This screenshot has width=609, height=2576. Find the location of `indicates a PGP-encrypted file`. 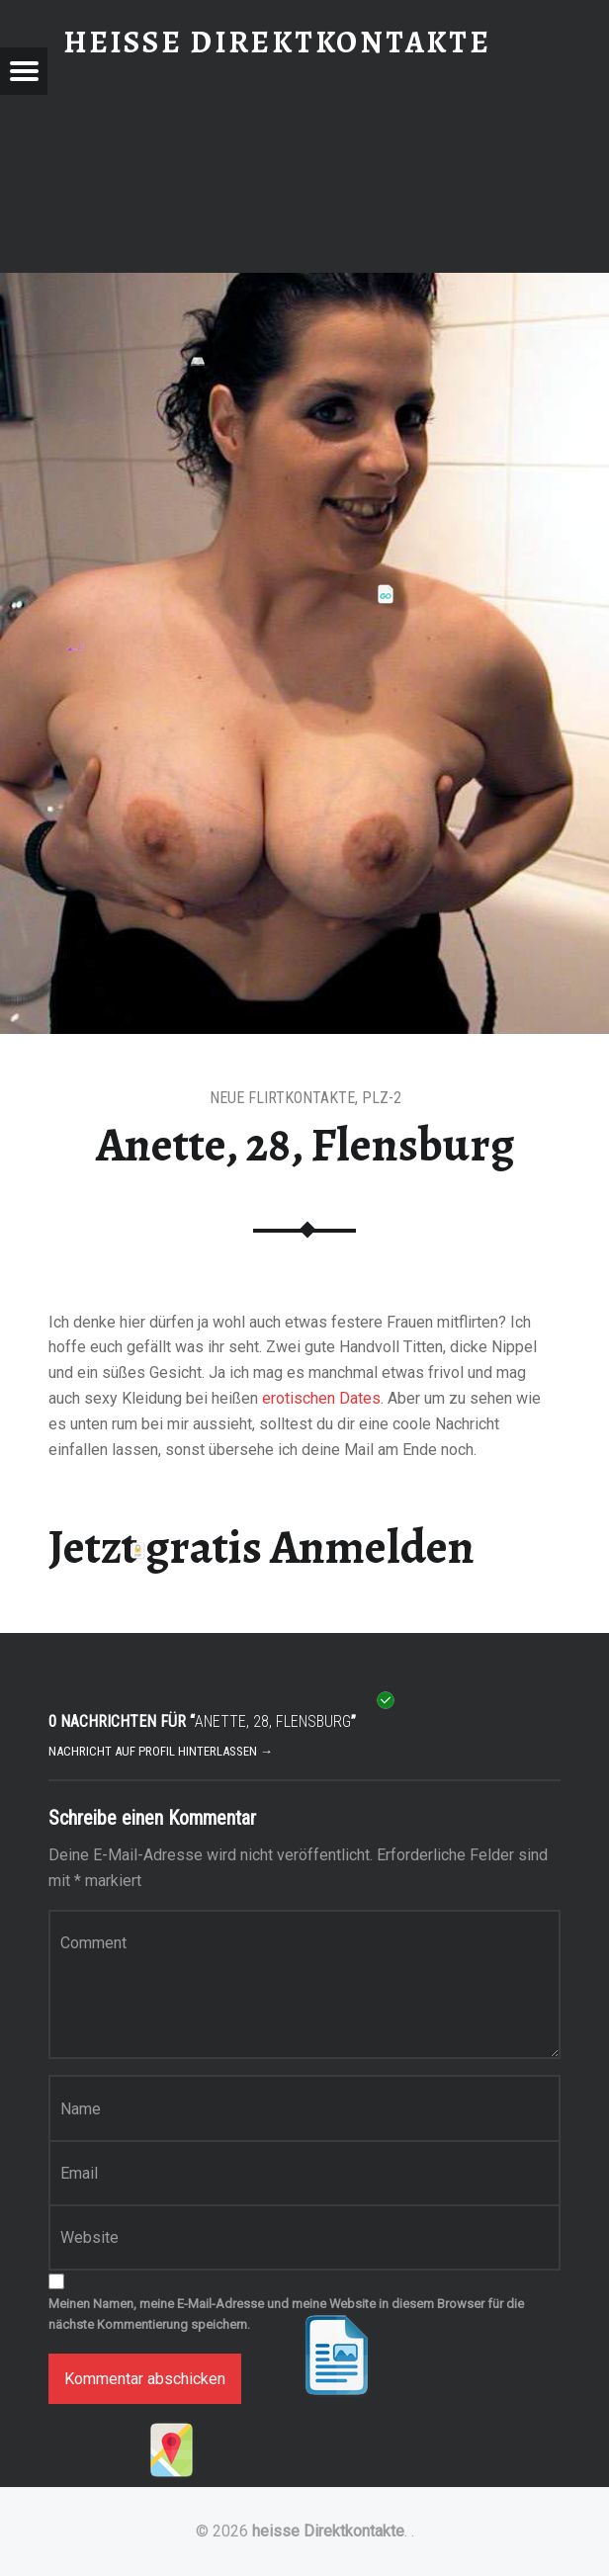

indicates a PGP-encrypted file is located at coordinates (137, 1550).